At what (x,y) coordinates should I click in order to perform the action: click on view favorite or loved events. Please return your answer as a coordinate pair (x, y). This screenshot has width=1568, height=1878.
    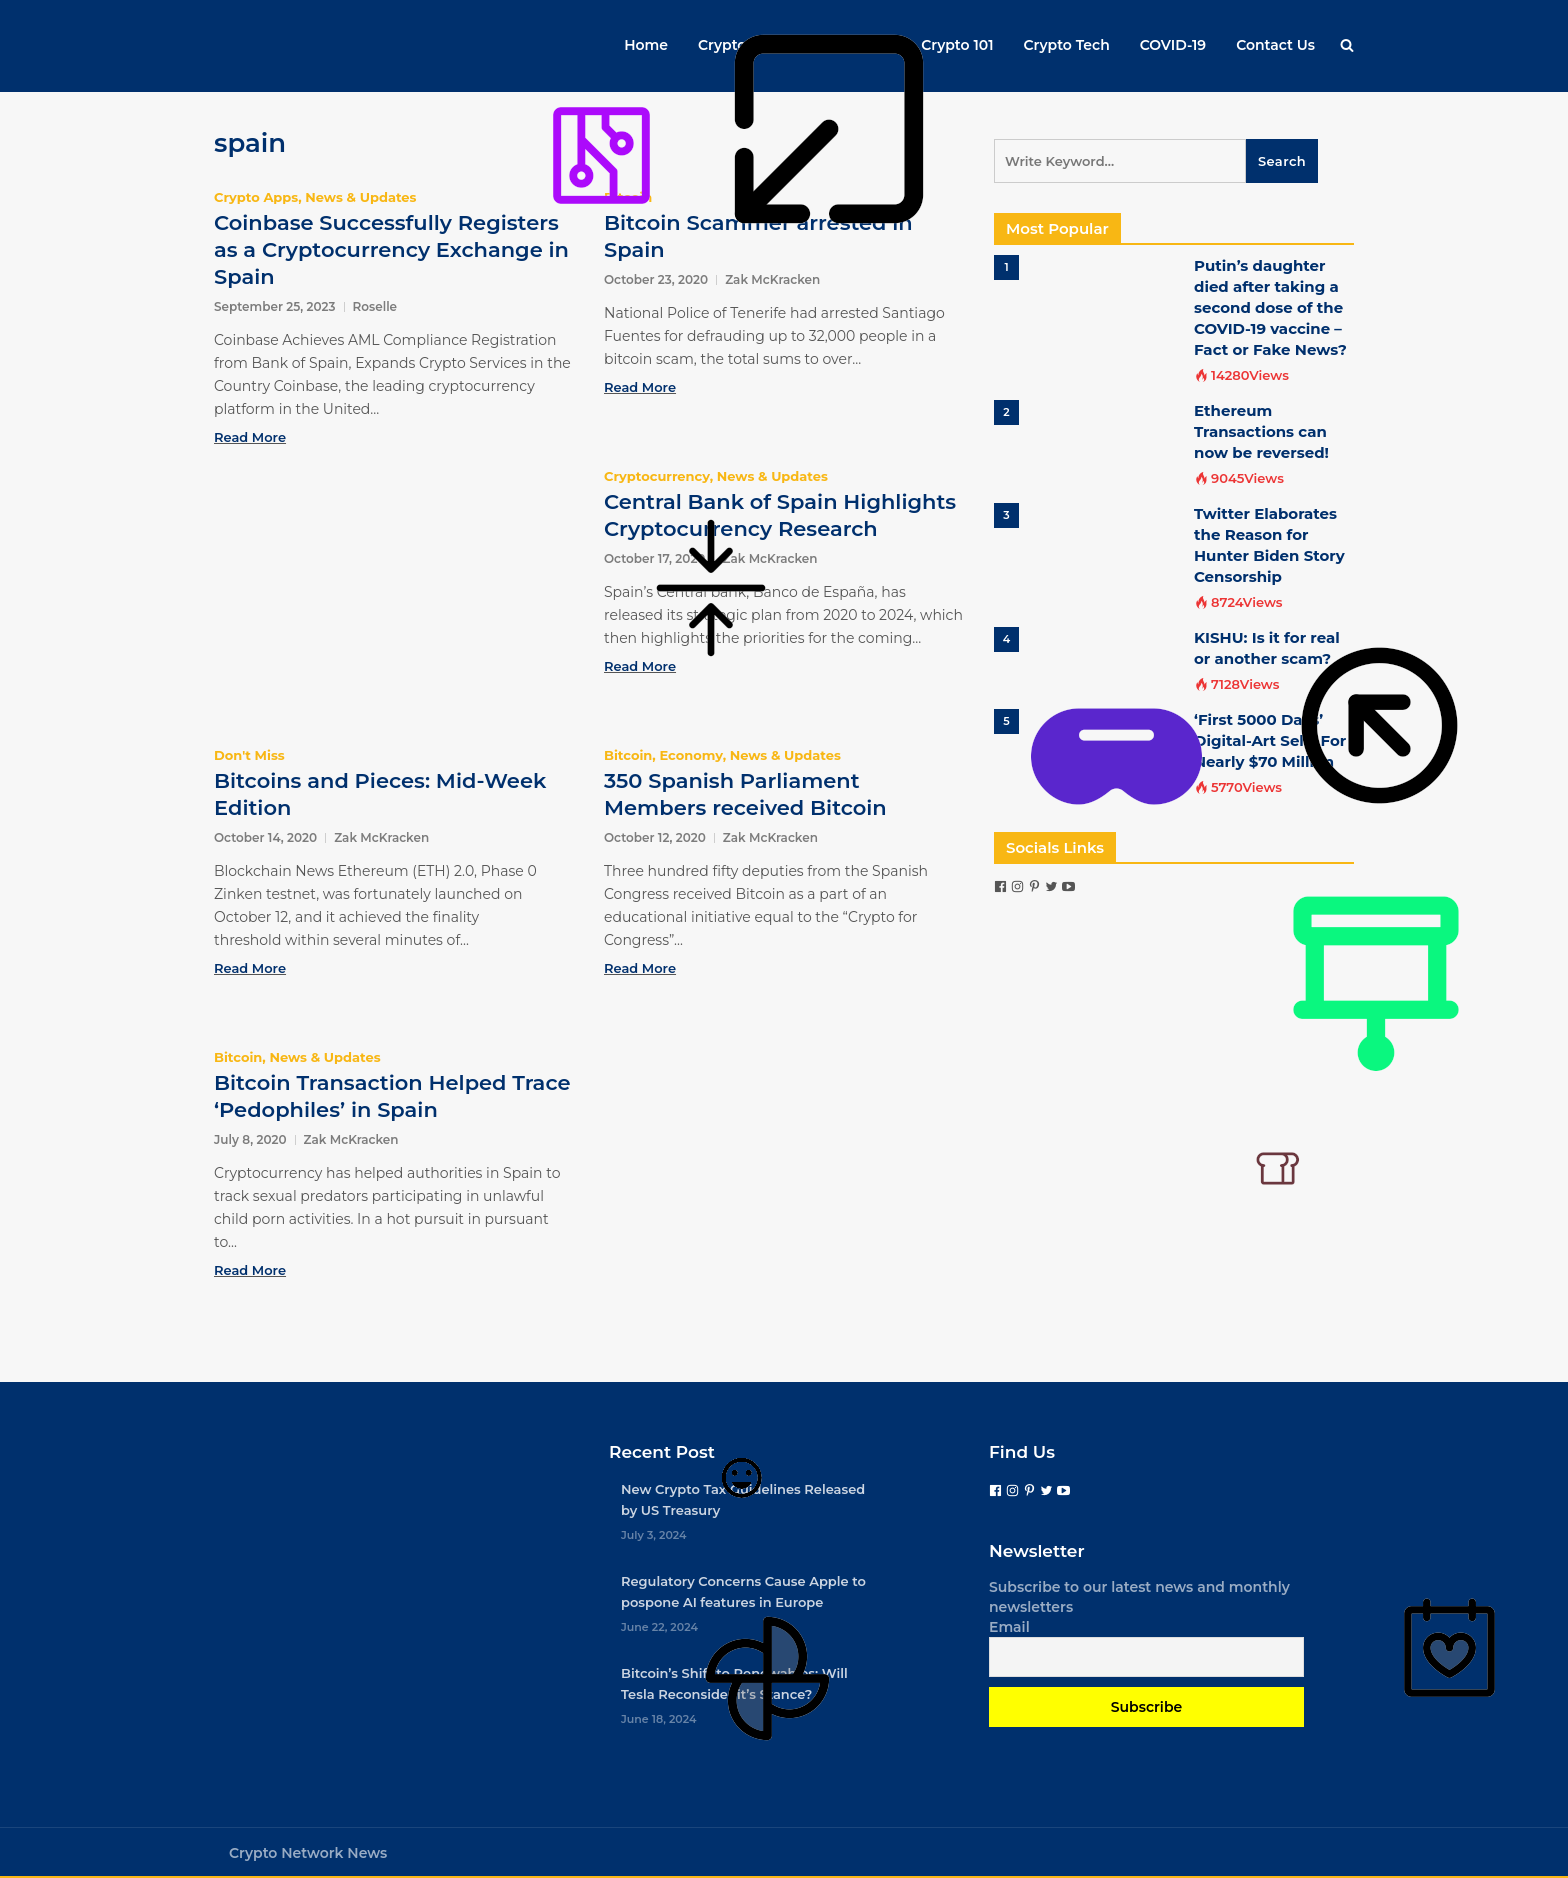
    Looking at the image, I should click on (1449, 1651).